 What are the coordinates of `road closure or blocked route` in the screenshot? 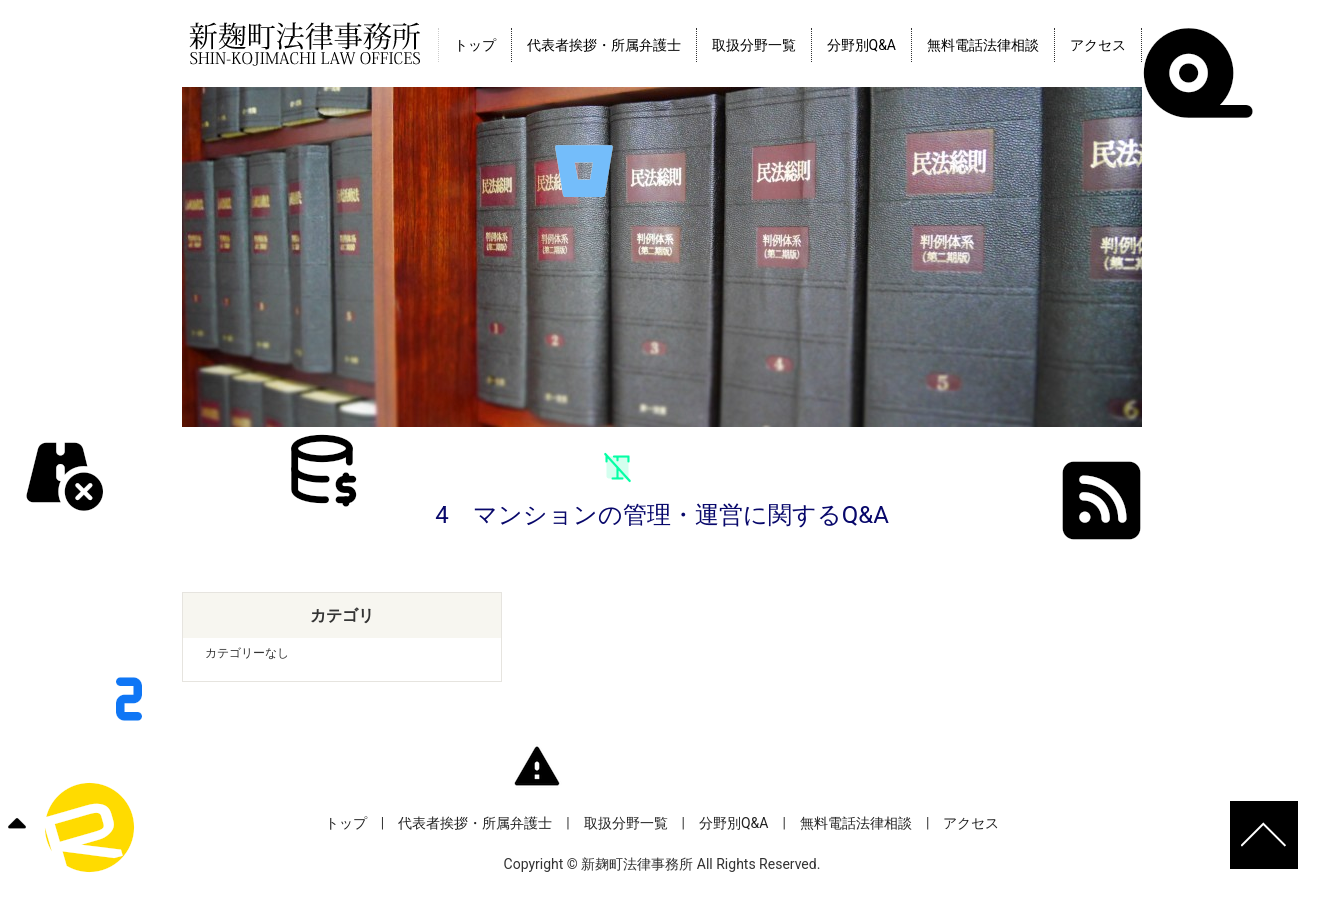 It's located at (60, 472).